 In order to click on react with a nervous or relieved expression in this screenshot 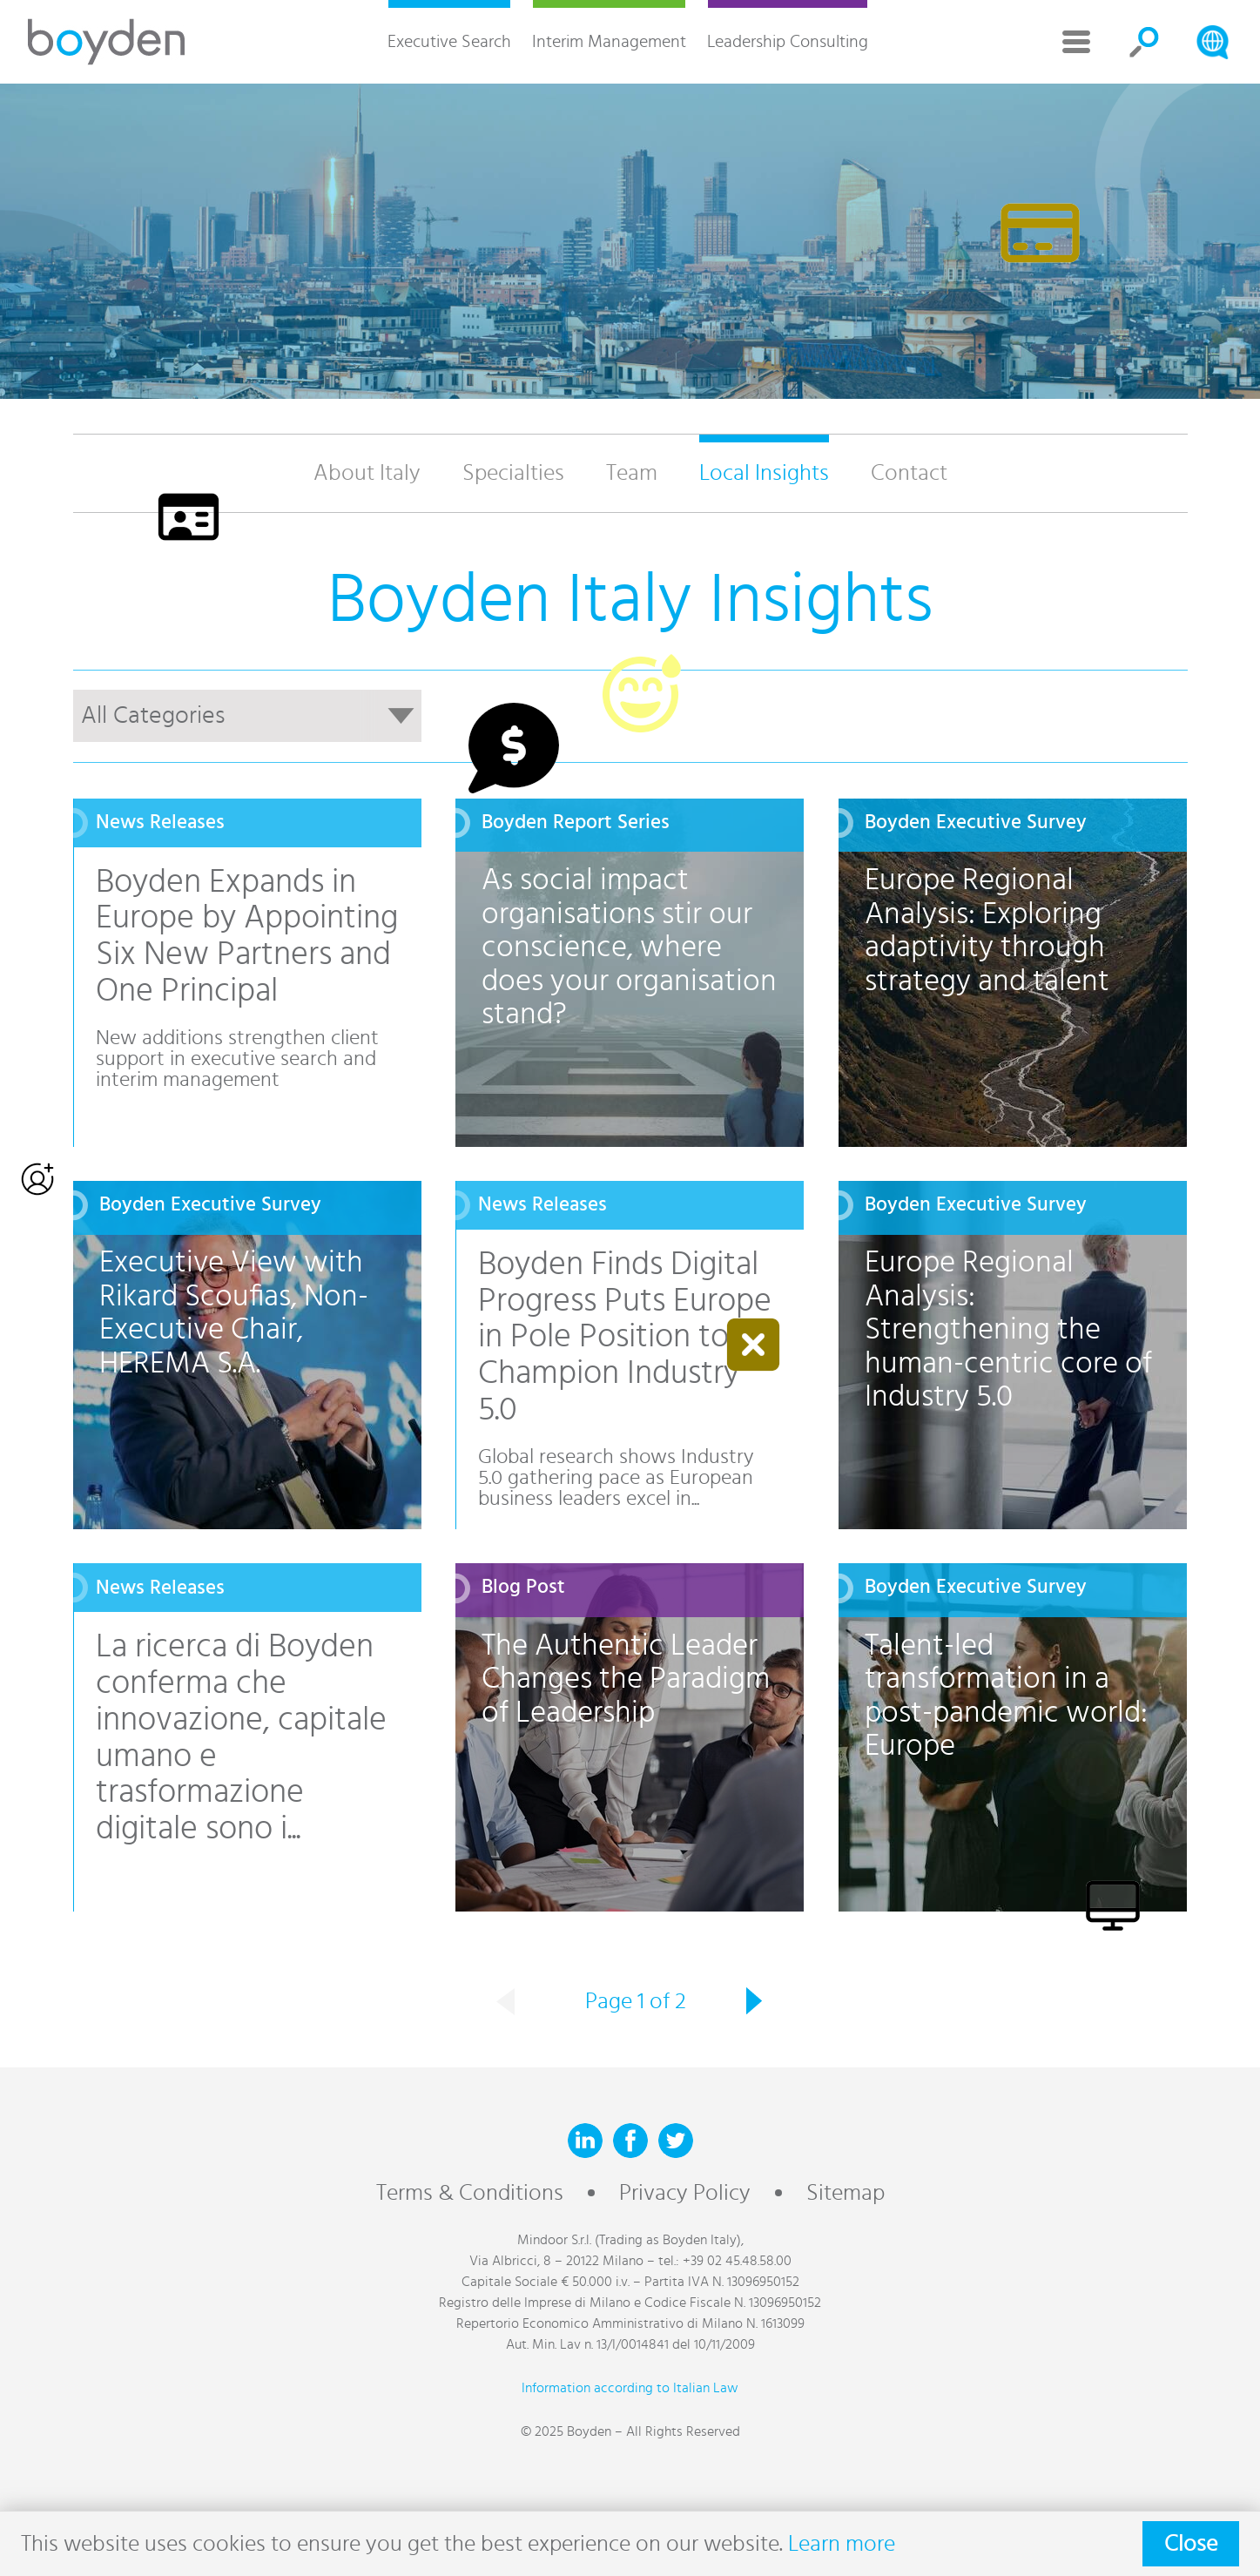, I will do `click(640, 694)`.